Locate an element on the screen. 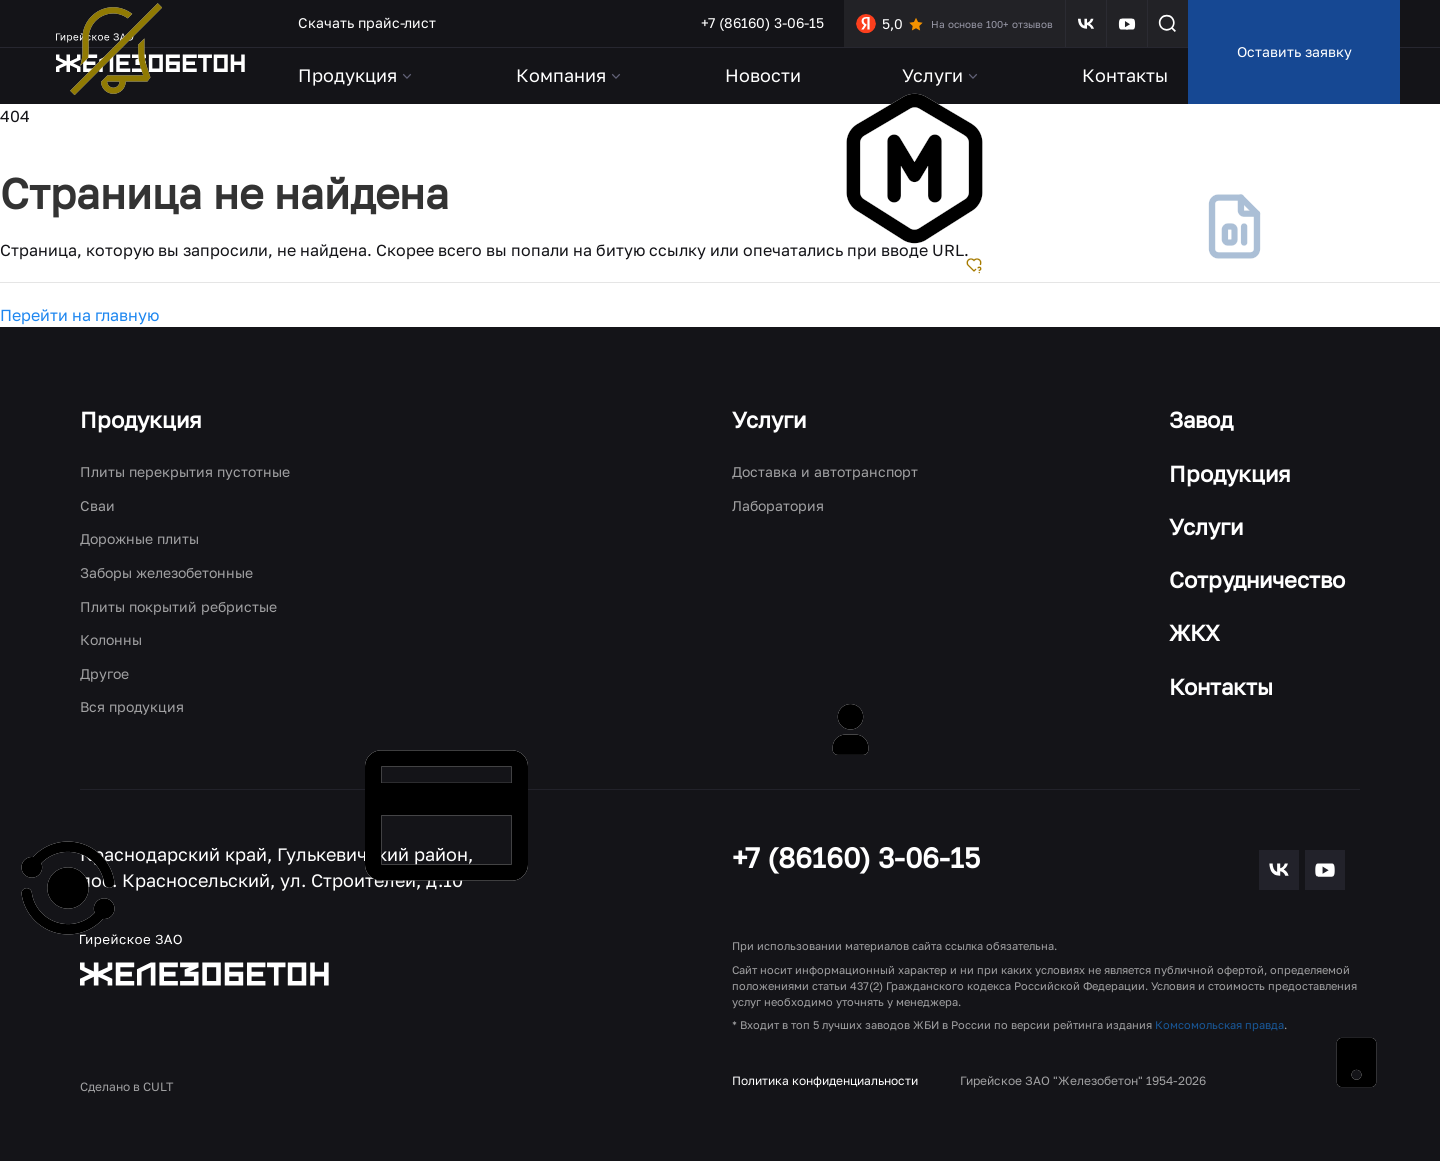  access tablet device settings is located at coordinates (1356, 1062).